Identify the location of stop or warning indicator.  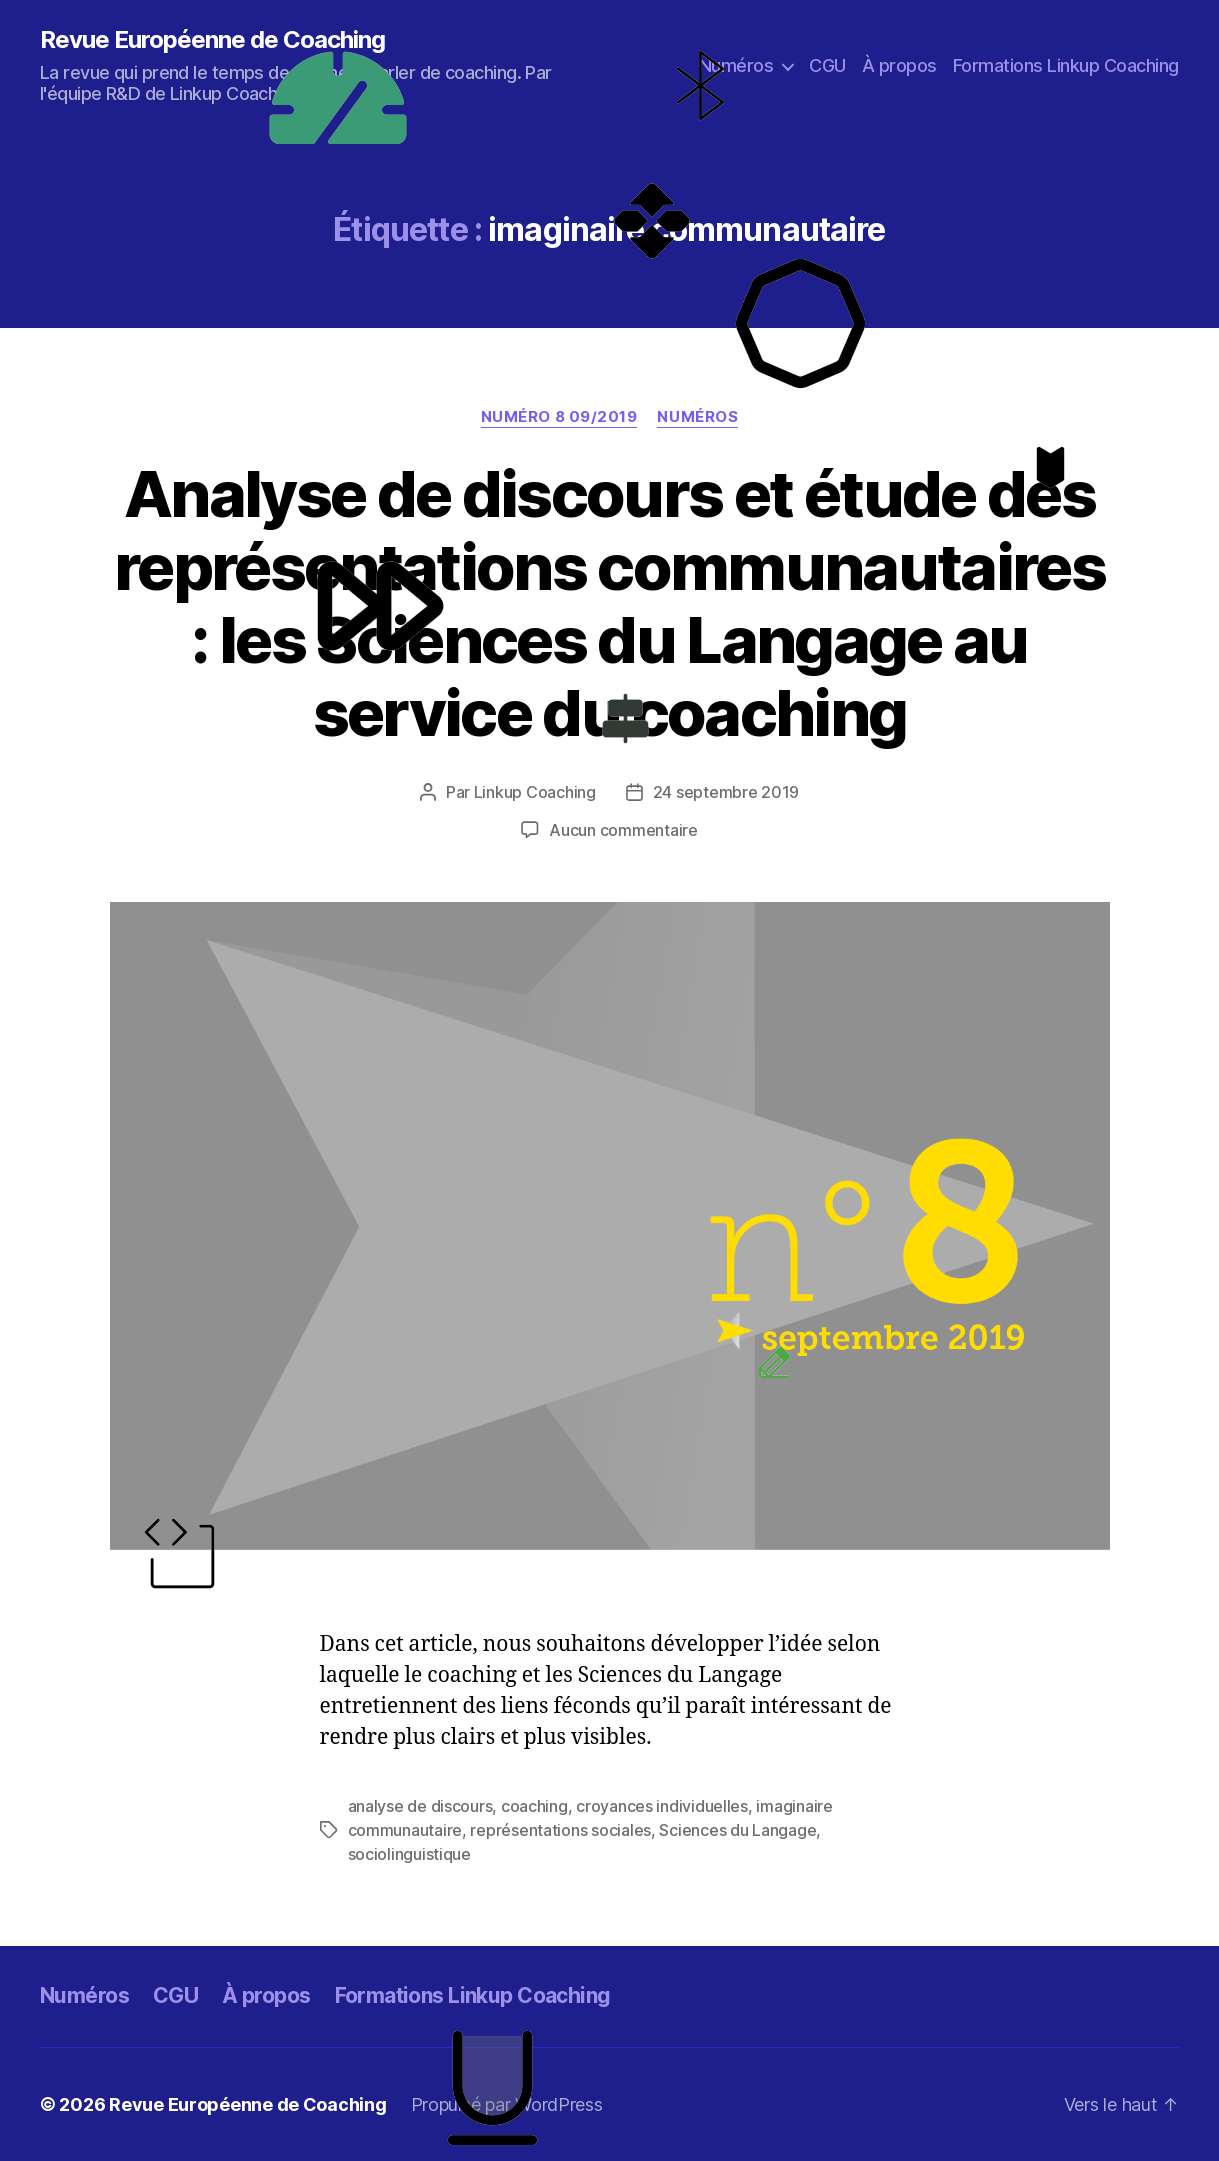
(800, 323).